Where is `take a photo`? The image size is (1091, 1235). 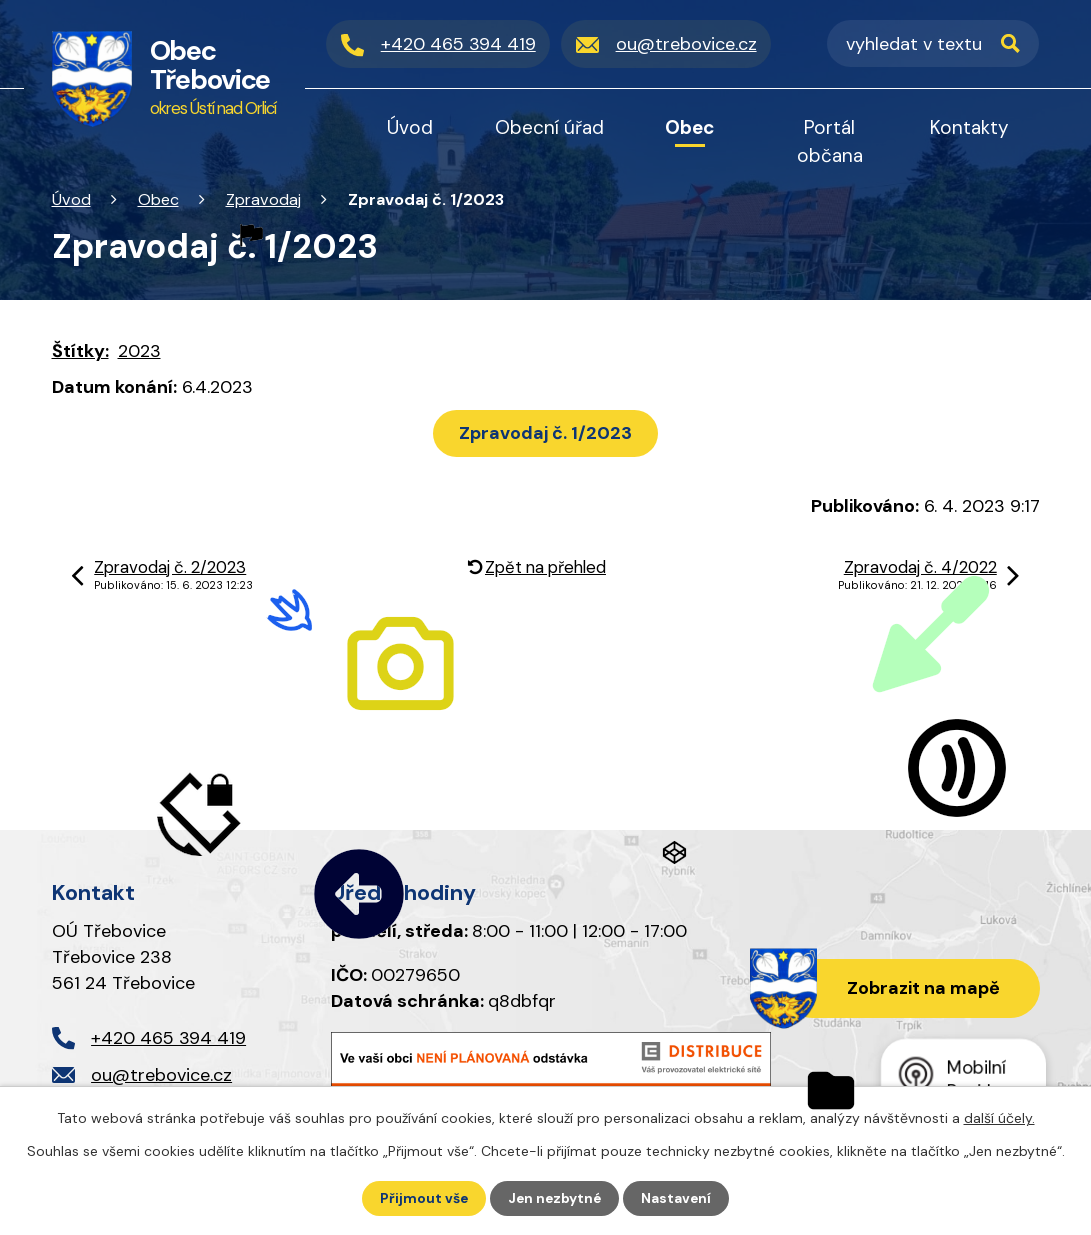 take a photo is located at coordinates (400, 663).